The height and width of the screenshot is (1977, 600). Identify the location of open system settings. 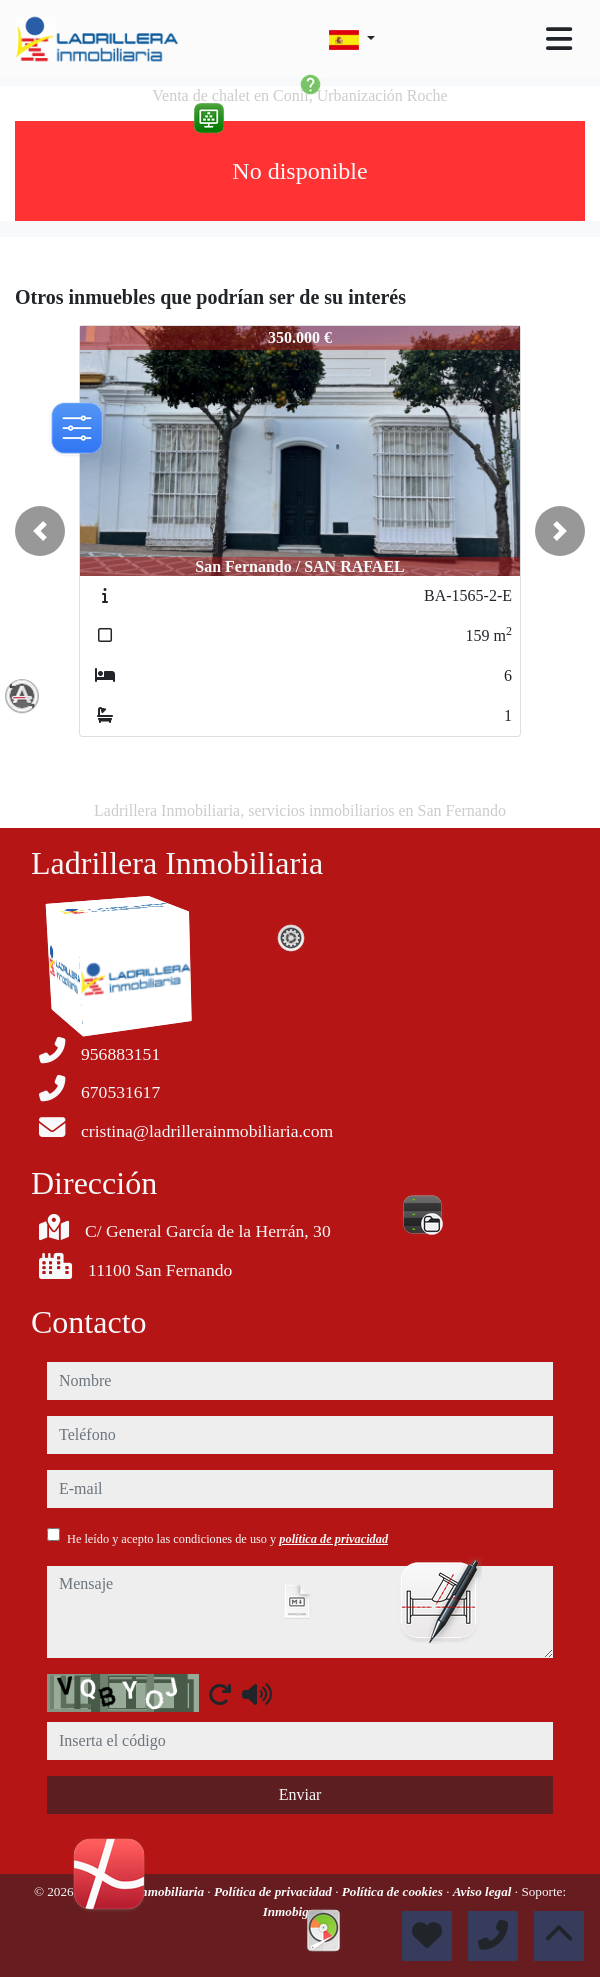
(291, 938).